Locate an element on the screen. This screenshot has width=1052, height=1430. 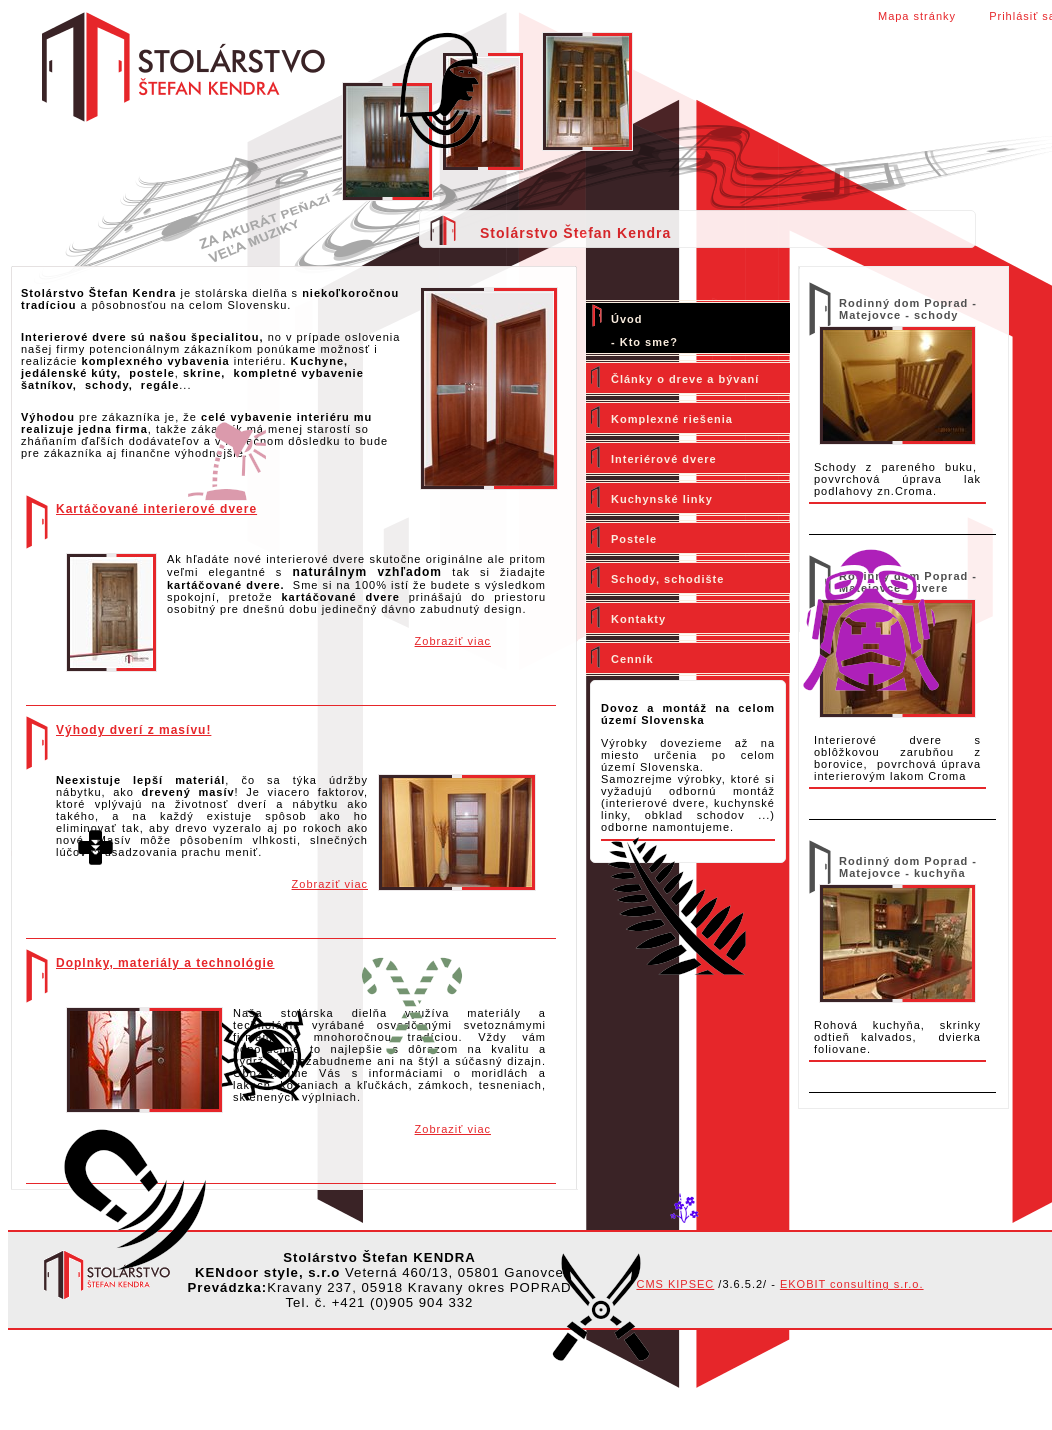
trim or cut selected content is located at coordinates (601, 1306).